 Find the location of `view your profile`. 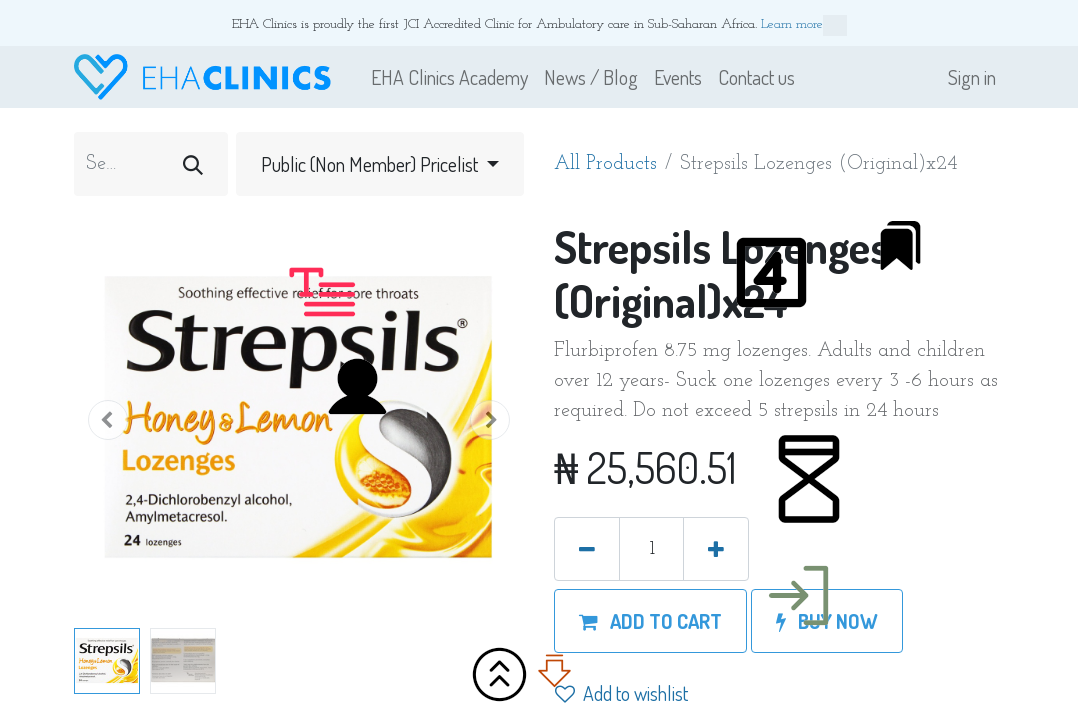

view your profile is located at coordinates (357, 387).